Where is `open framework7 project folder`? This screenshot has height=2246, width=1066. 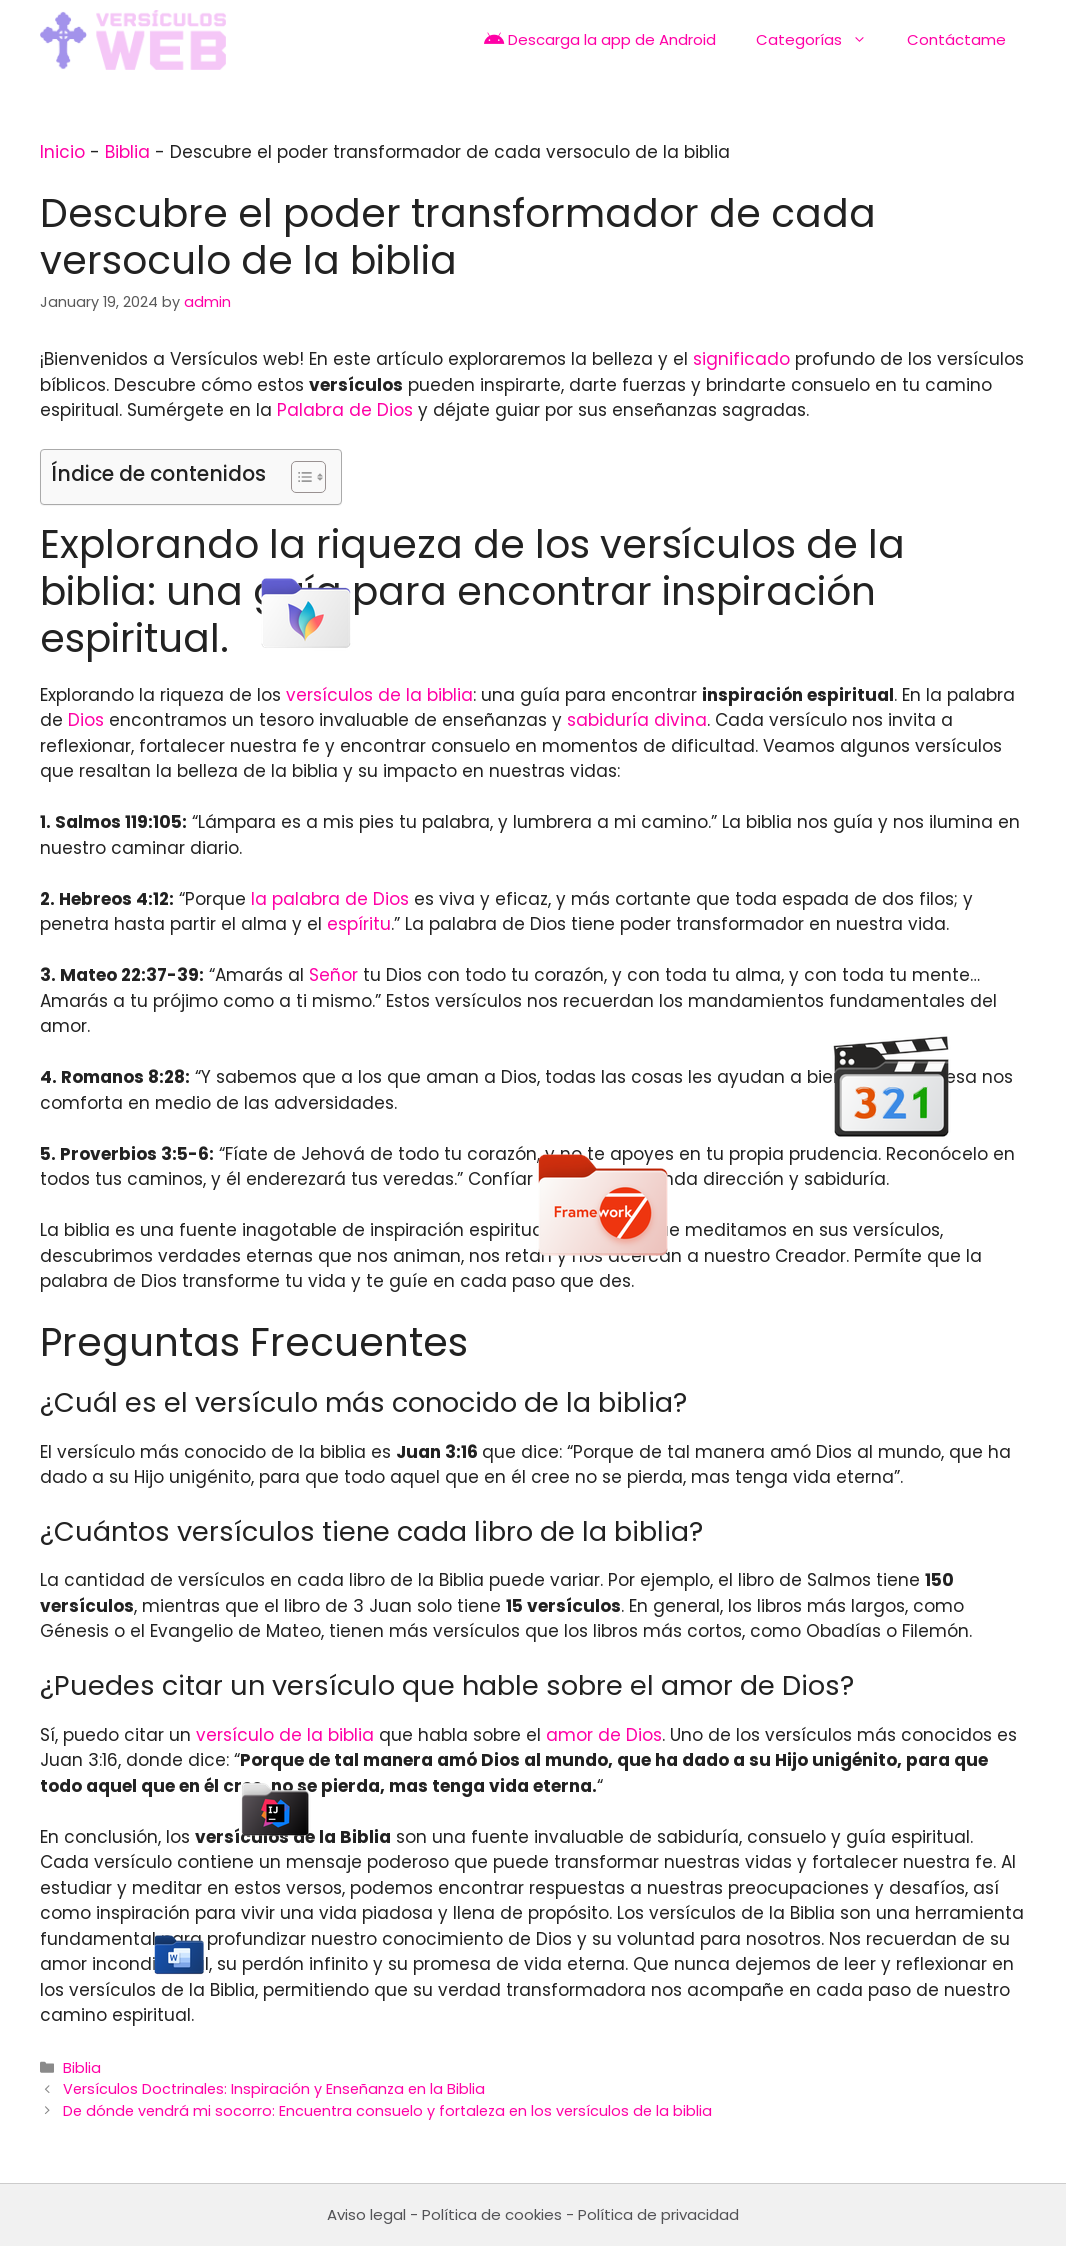 open framework7 project folder is located at coordinates (602, 1208).